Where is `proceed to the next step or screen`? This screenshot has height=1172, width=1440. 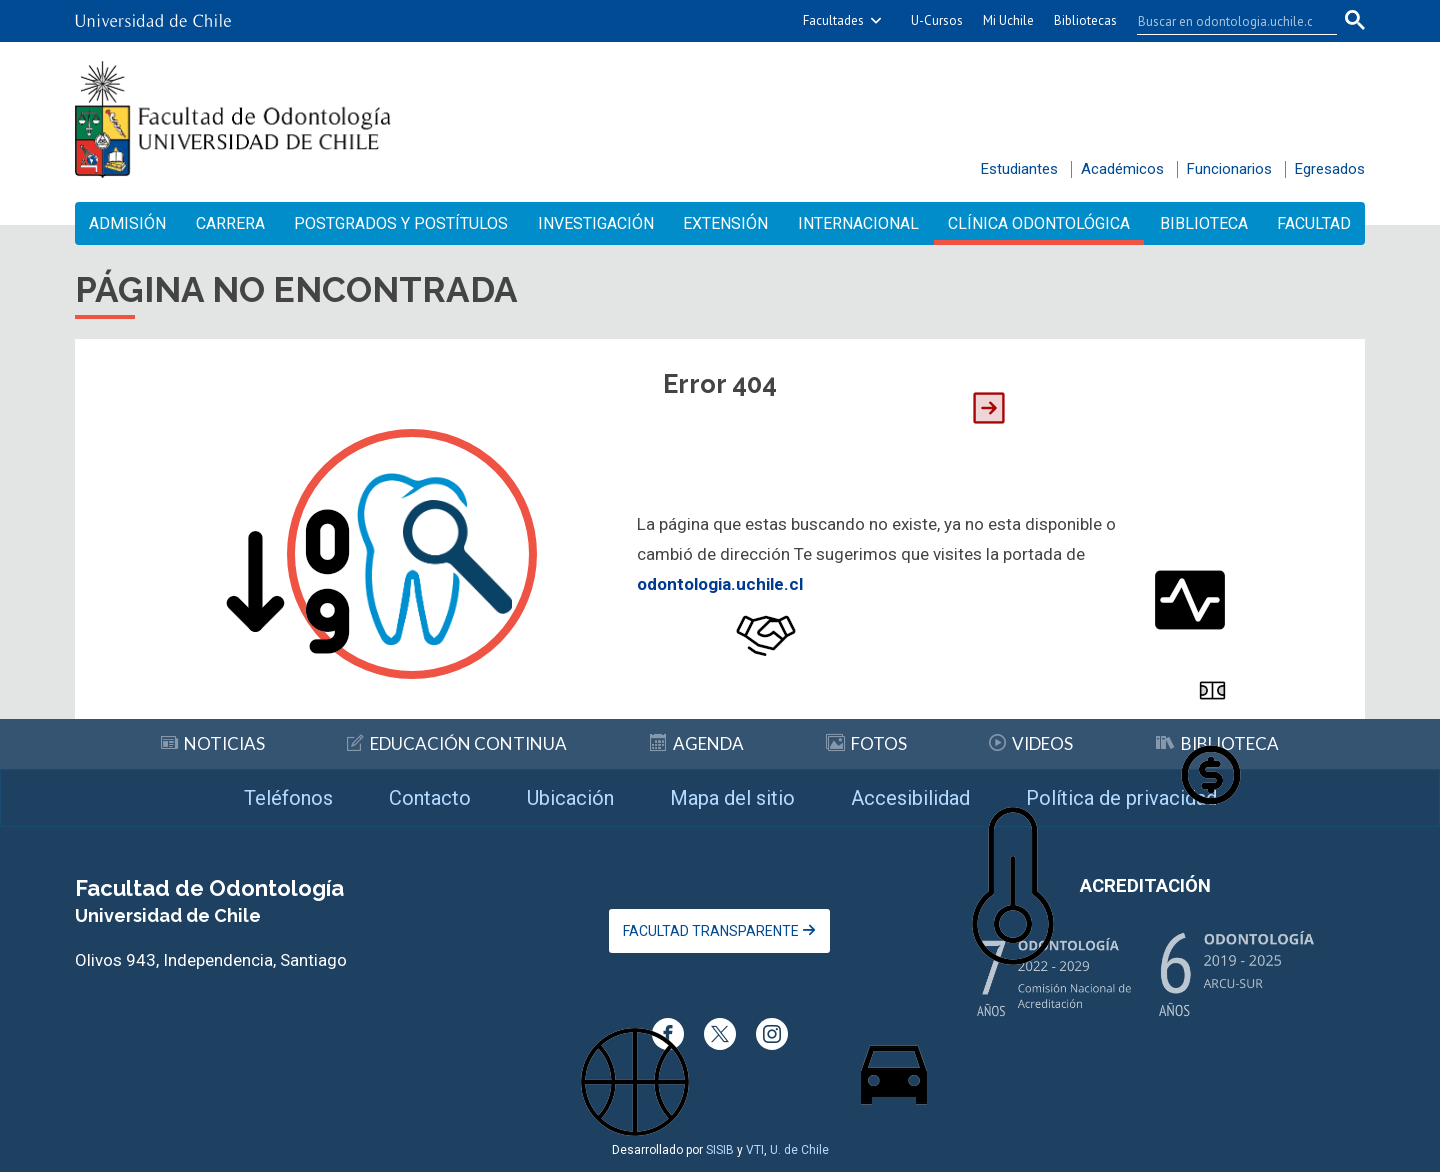
proceed to the next step or screen is located at coordinates (989, 408).